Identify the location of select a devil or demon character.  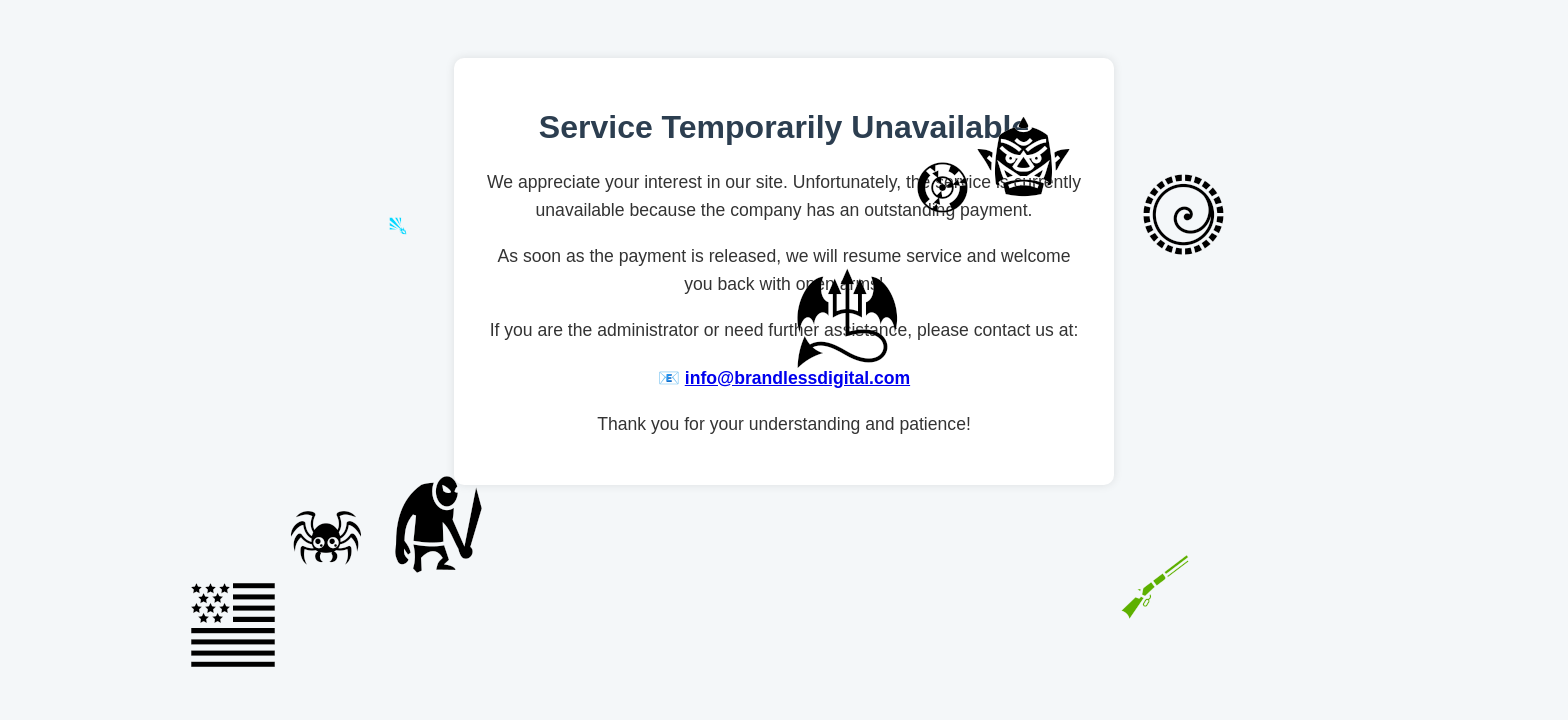
(847, 318).